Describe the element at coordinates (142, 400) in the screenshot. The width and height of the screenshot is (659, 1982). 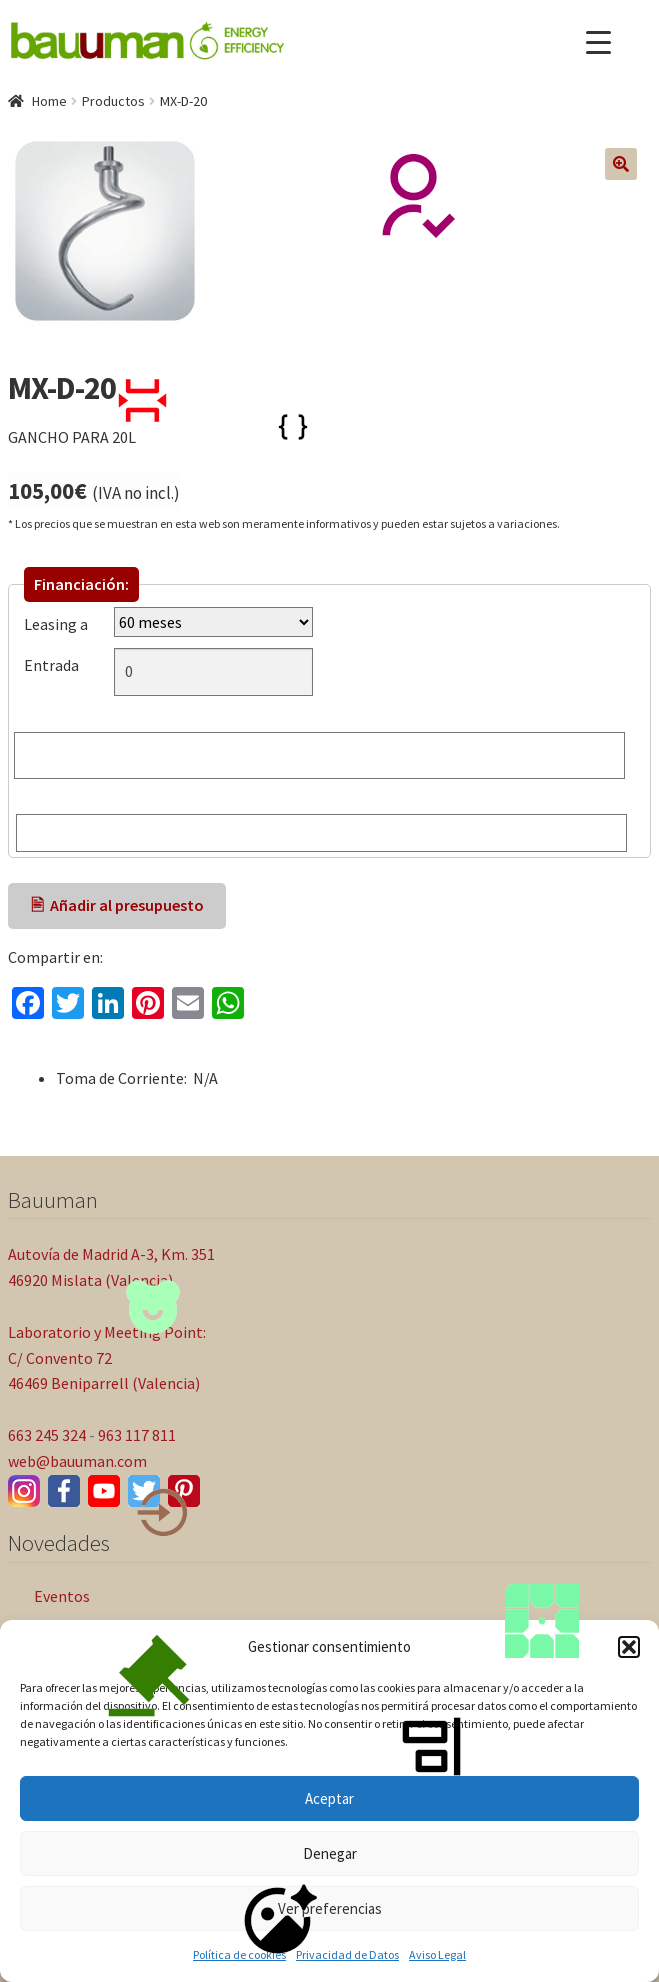
I see `insert a page break or section divider` at that location.